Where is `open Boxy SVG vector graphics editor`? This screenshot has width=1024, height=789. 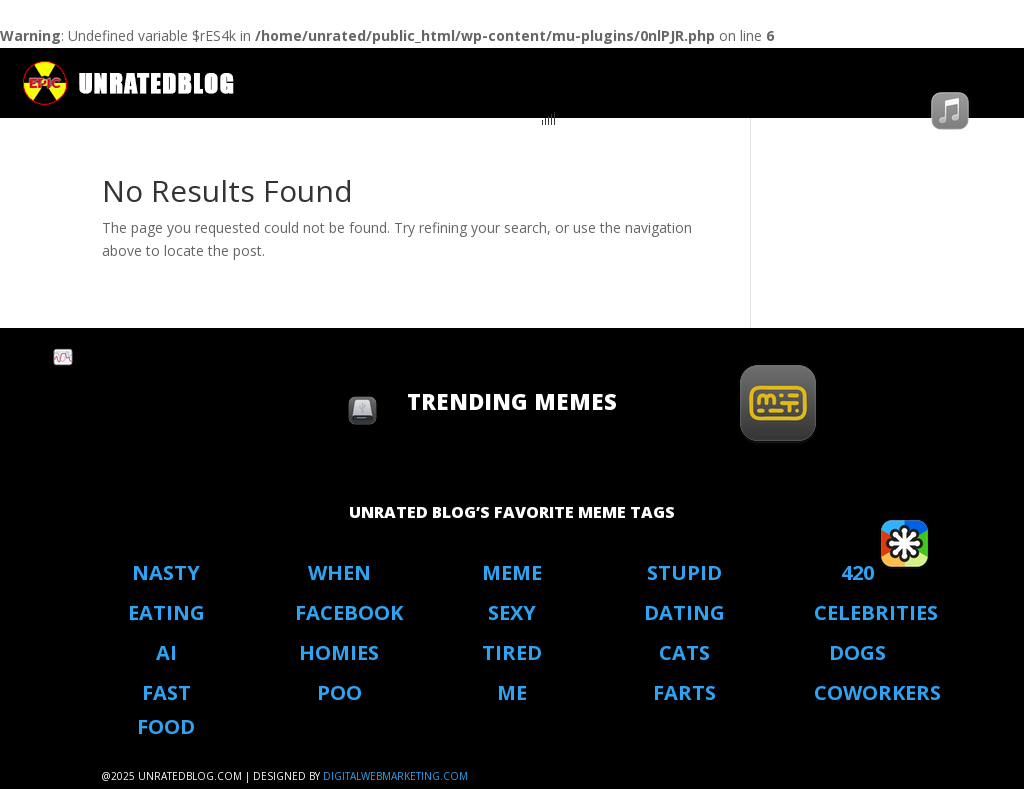 open Boxy SVG vector graphics editor is located at coordinates (904, 543).